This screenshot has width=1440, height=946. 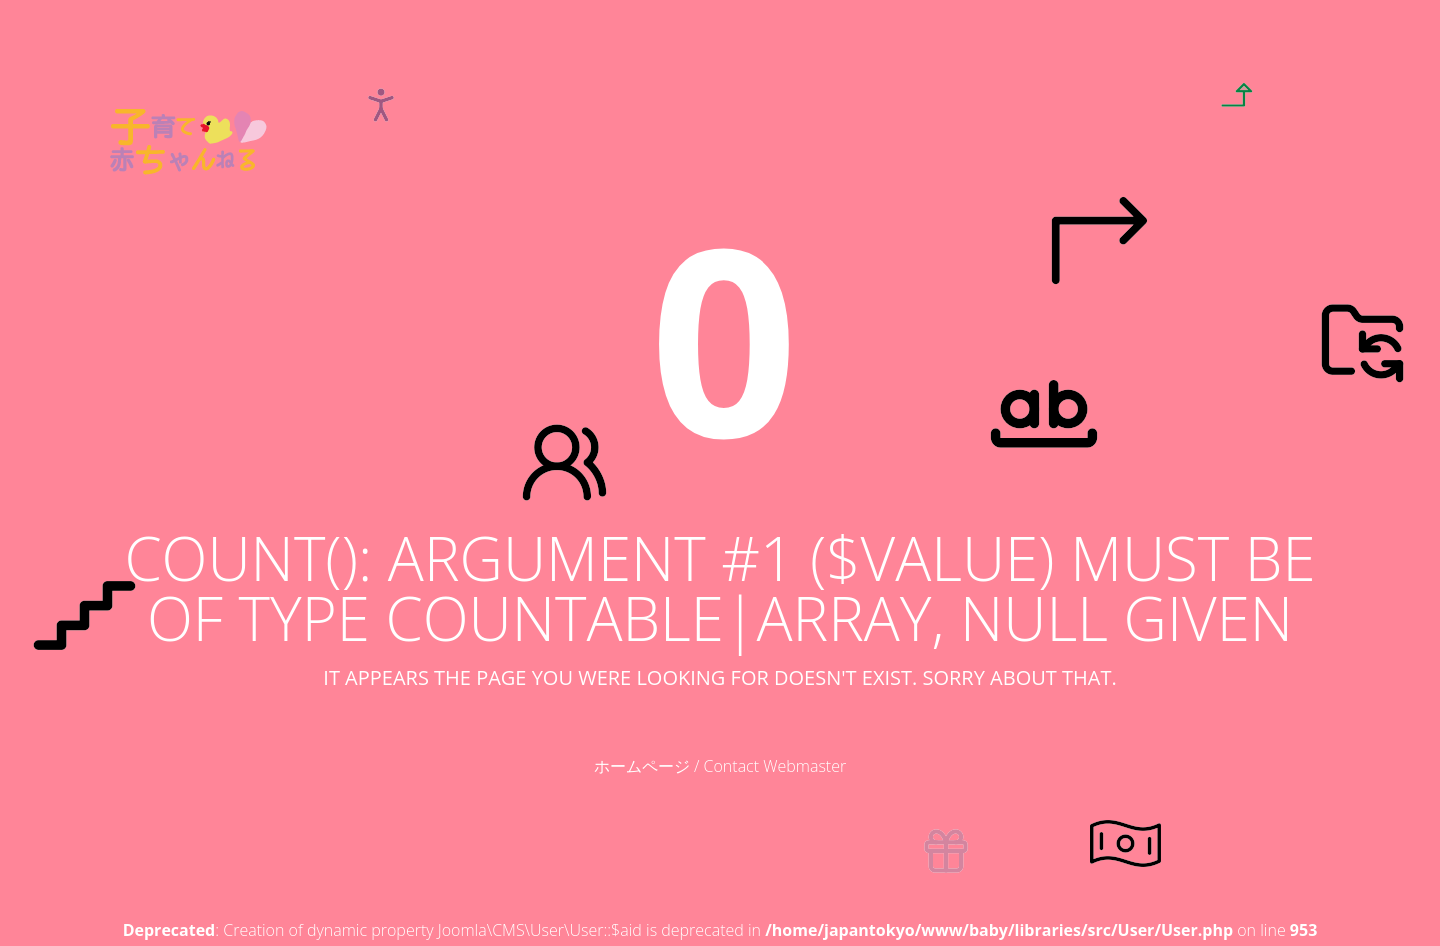 I want to click on redirect or forward content, so click(x=1099, y=240).